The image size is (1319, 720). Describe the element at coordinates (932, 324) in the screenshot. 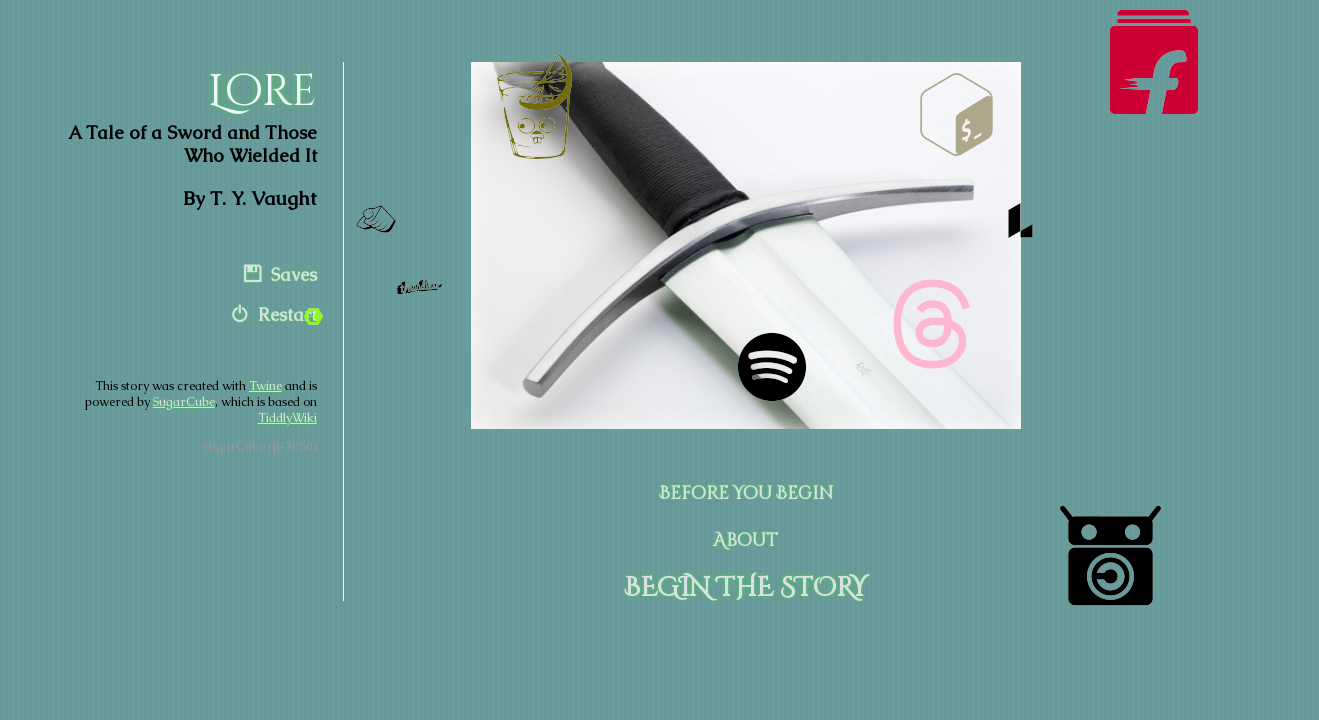

I see `open the Threads app` at that location.